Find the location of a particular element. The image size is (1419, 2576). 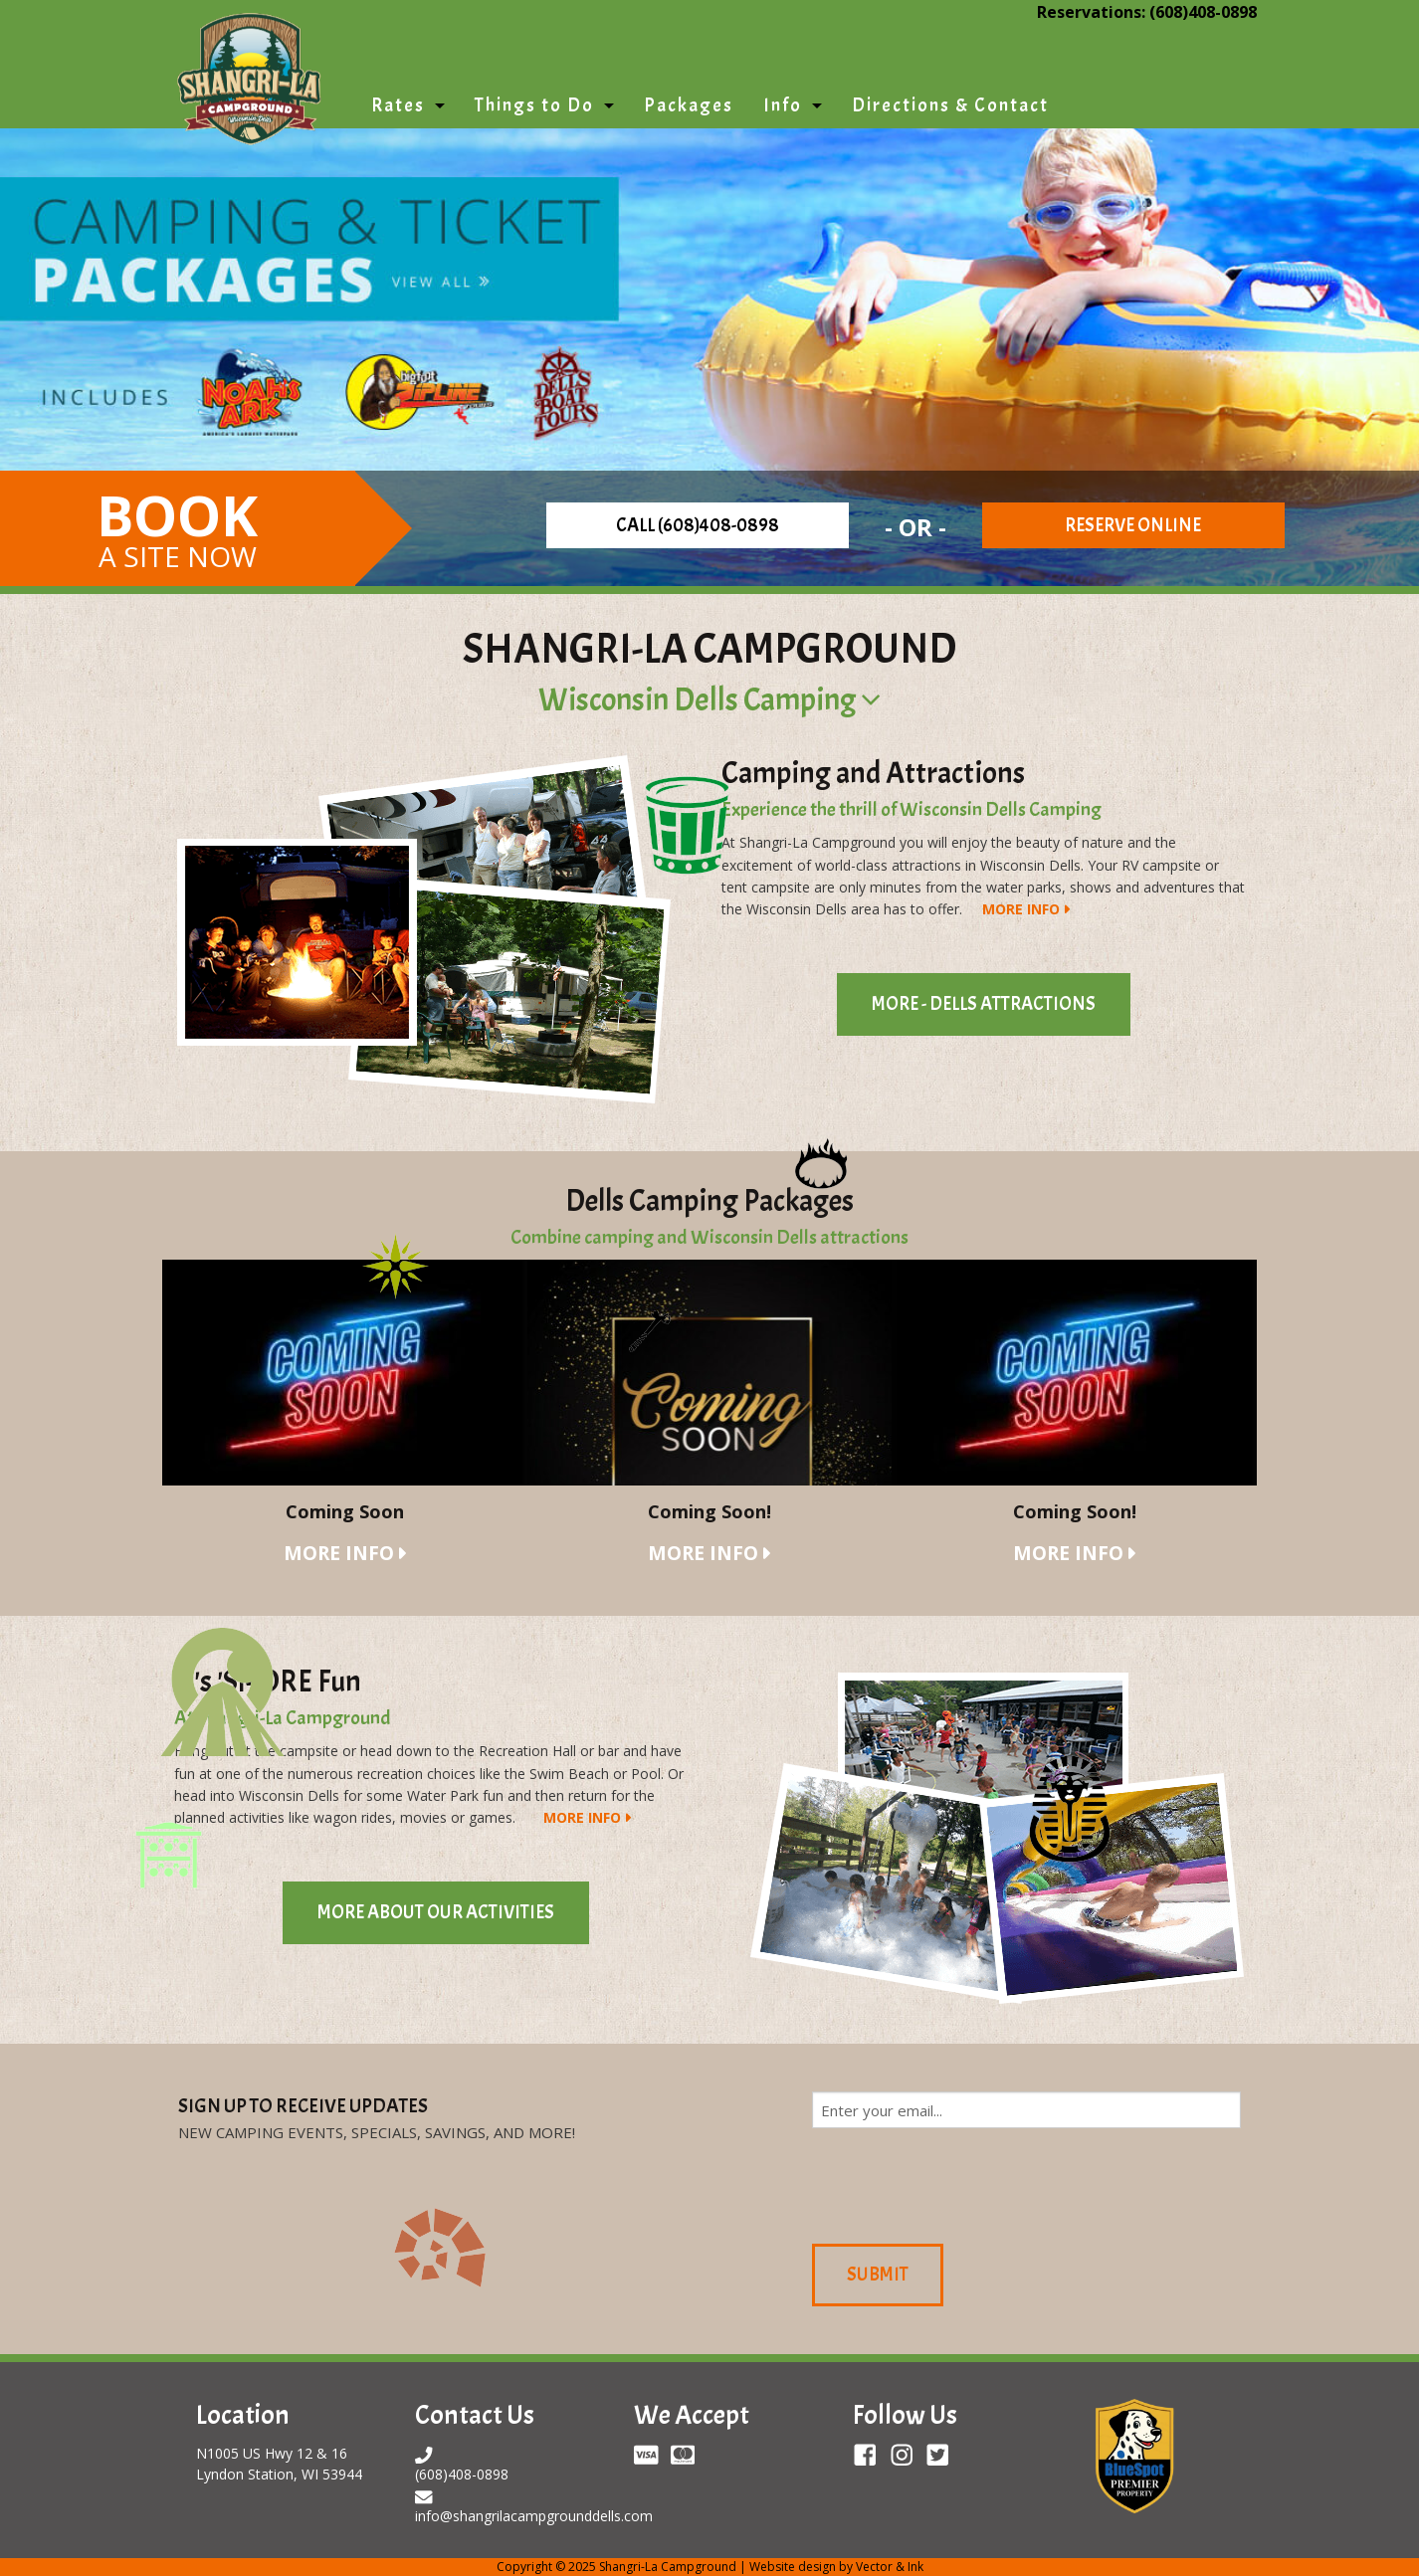

activate fire shield or protective ability is located at coordinates (821, 1164).